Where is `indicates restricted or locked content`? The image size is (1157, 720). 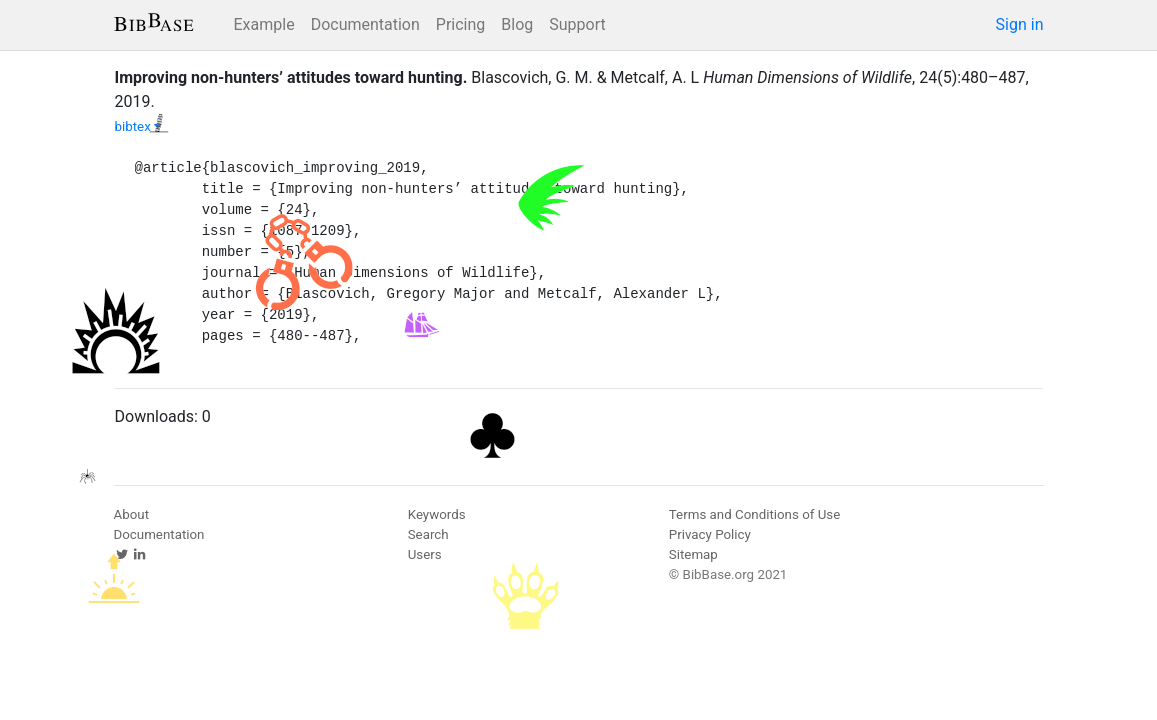 indicates restricted or locked content is located at coordinates (304, 262).